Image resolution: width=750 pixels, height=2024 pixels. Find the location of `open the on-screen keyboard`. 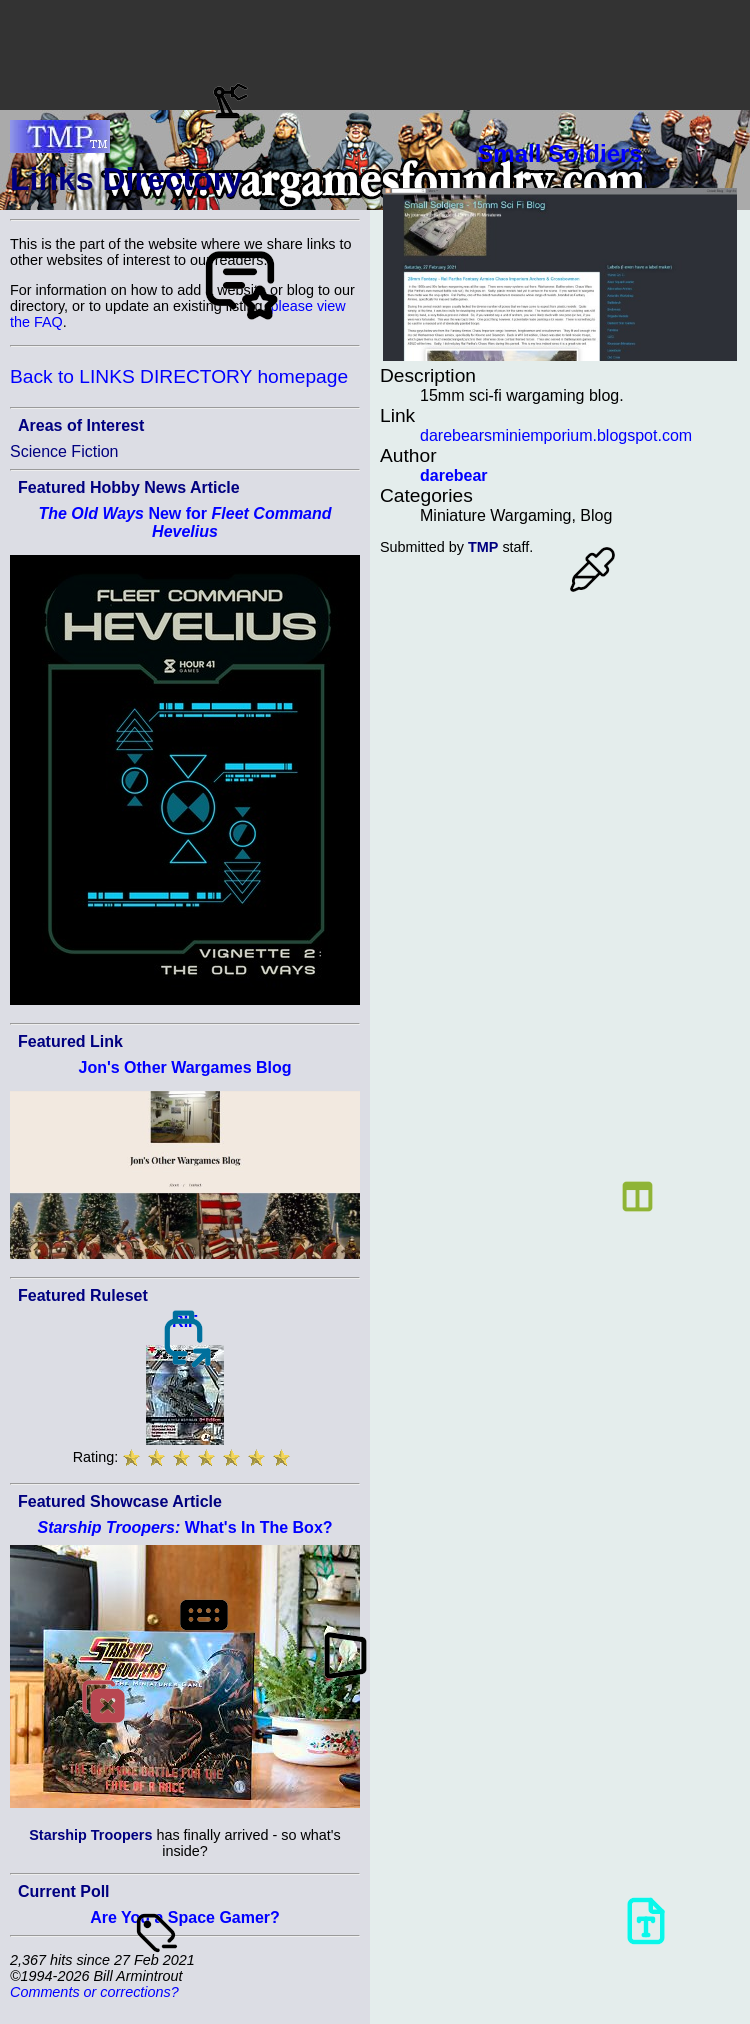

open the on-screen keyboard is located at coordinates (204, 1615).